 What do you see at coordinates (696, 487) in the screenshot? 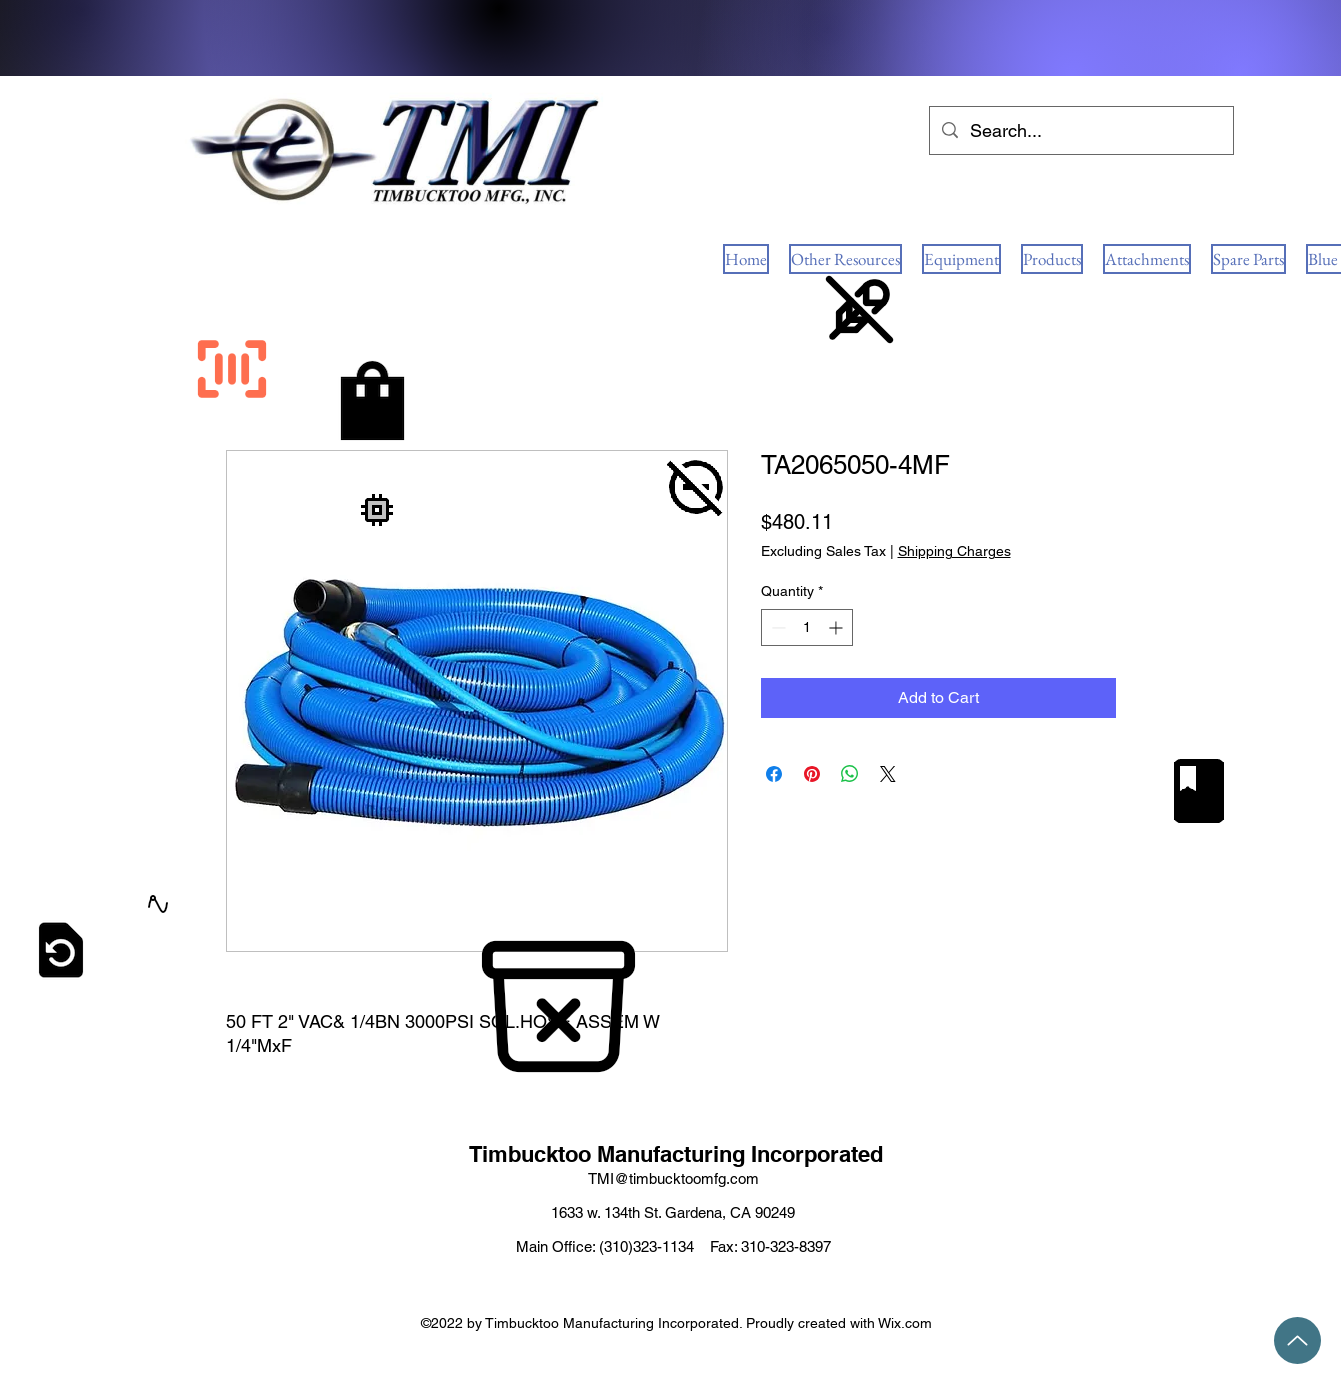
I see `do not disturb mode is disabled` at bounding box center [696, 487].